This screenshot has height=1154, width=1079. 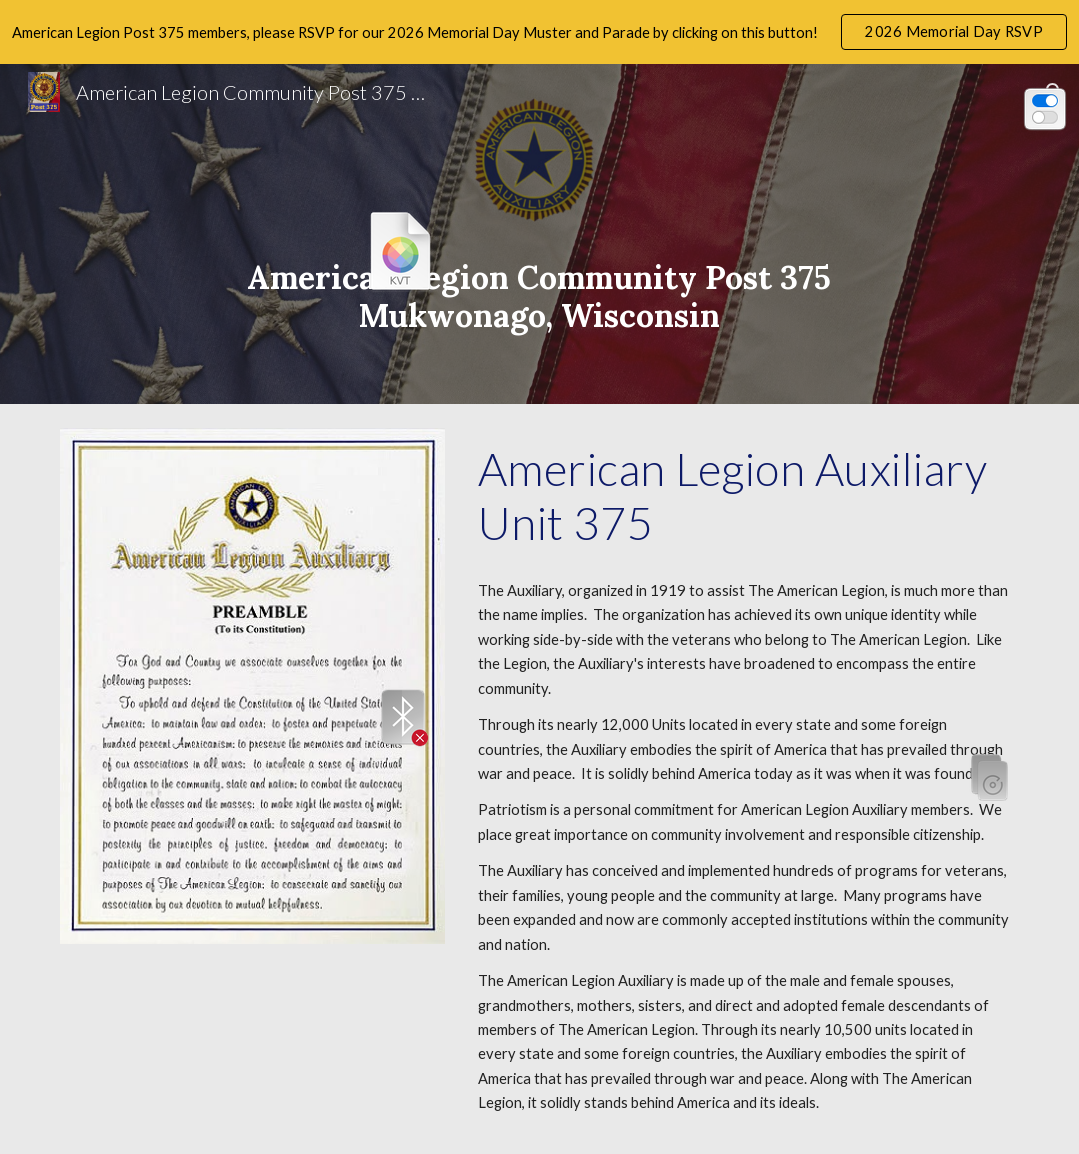 I want to click on access multiple disk drives or storage devices, so click(x=989, y=777).